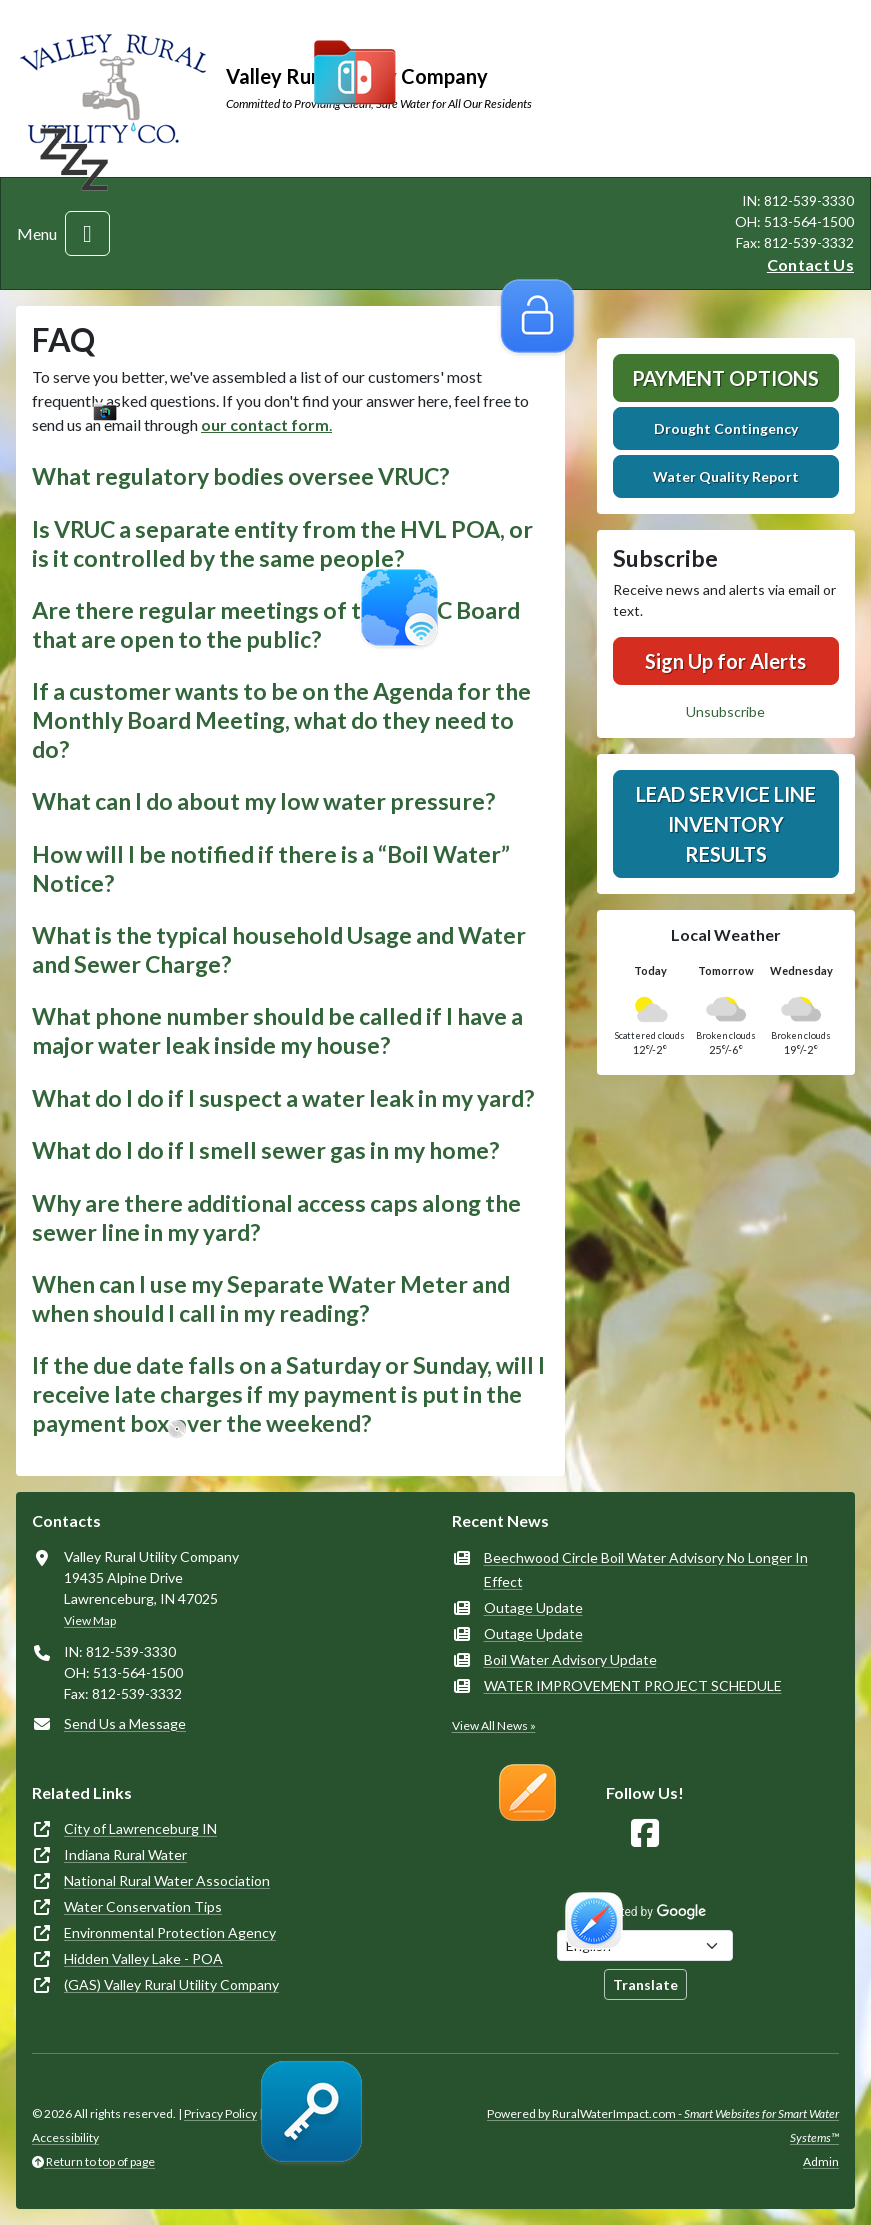  What do you see at coordinates (527, 1792) in the screenshot?
I see `open Pages document editor` at bounding box center [527, 1792].